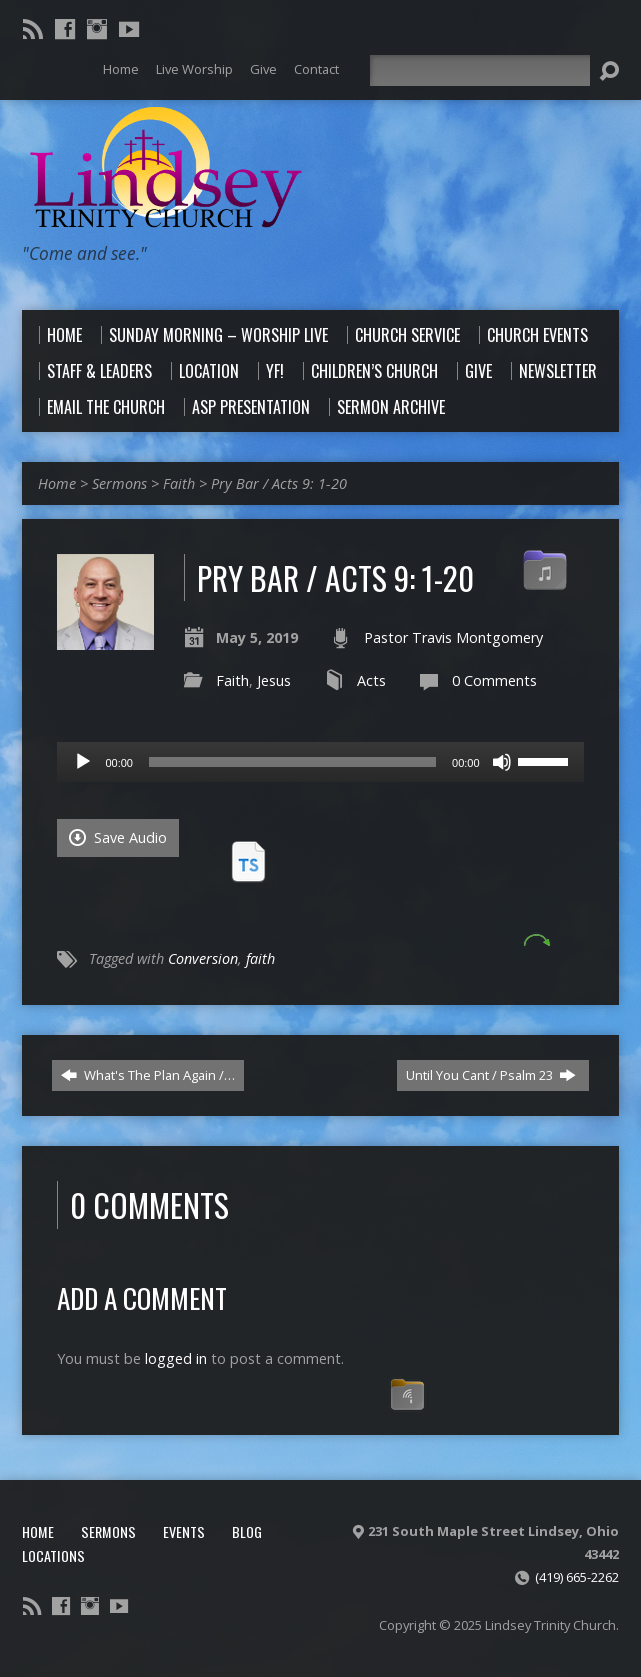  I want to click on open insync cloud sync folder, so click(407, 1394).